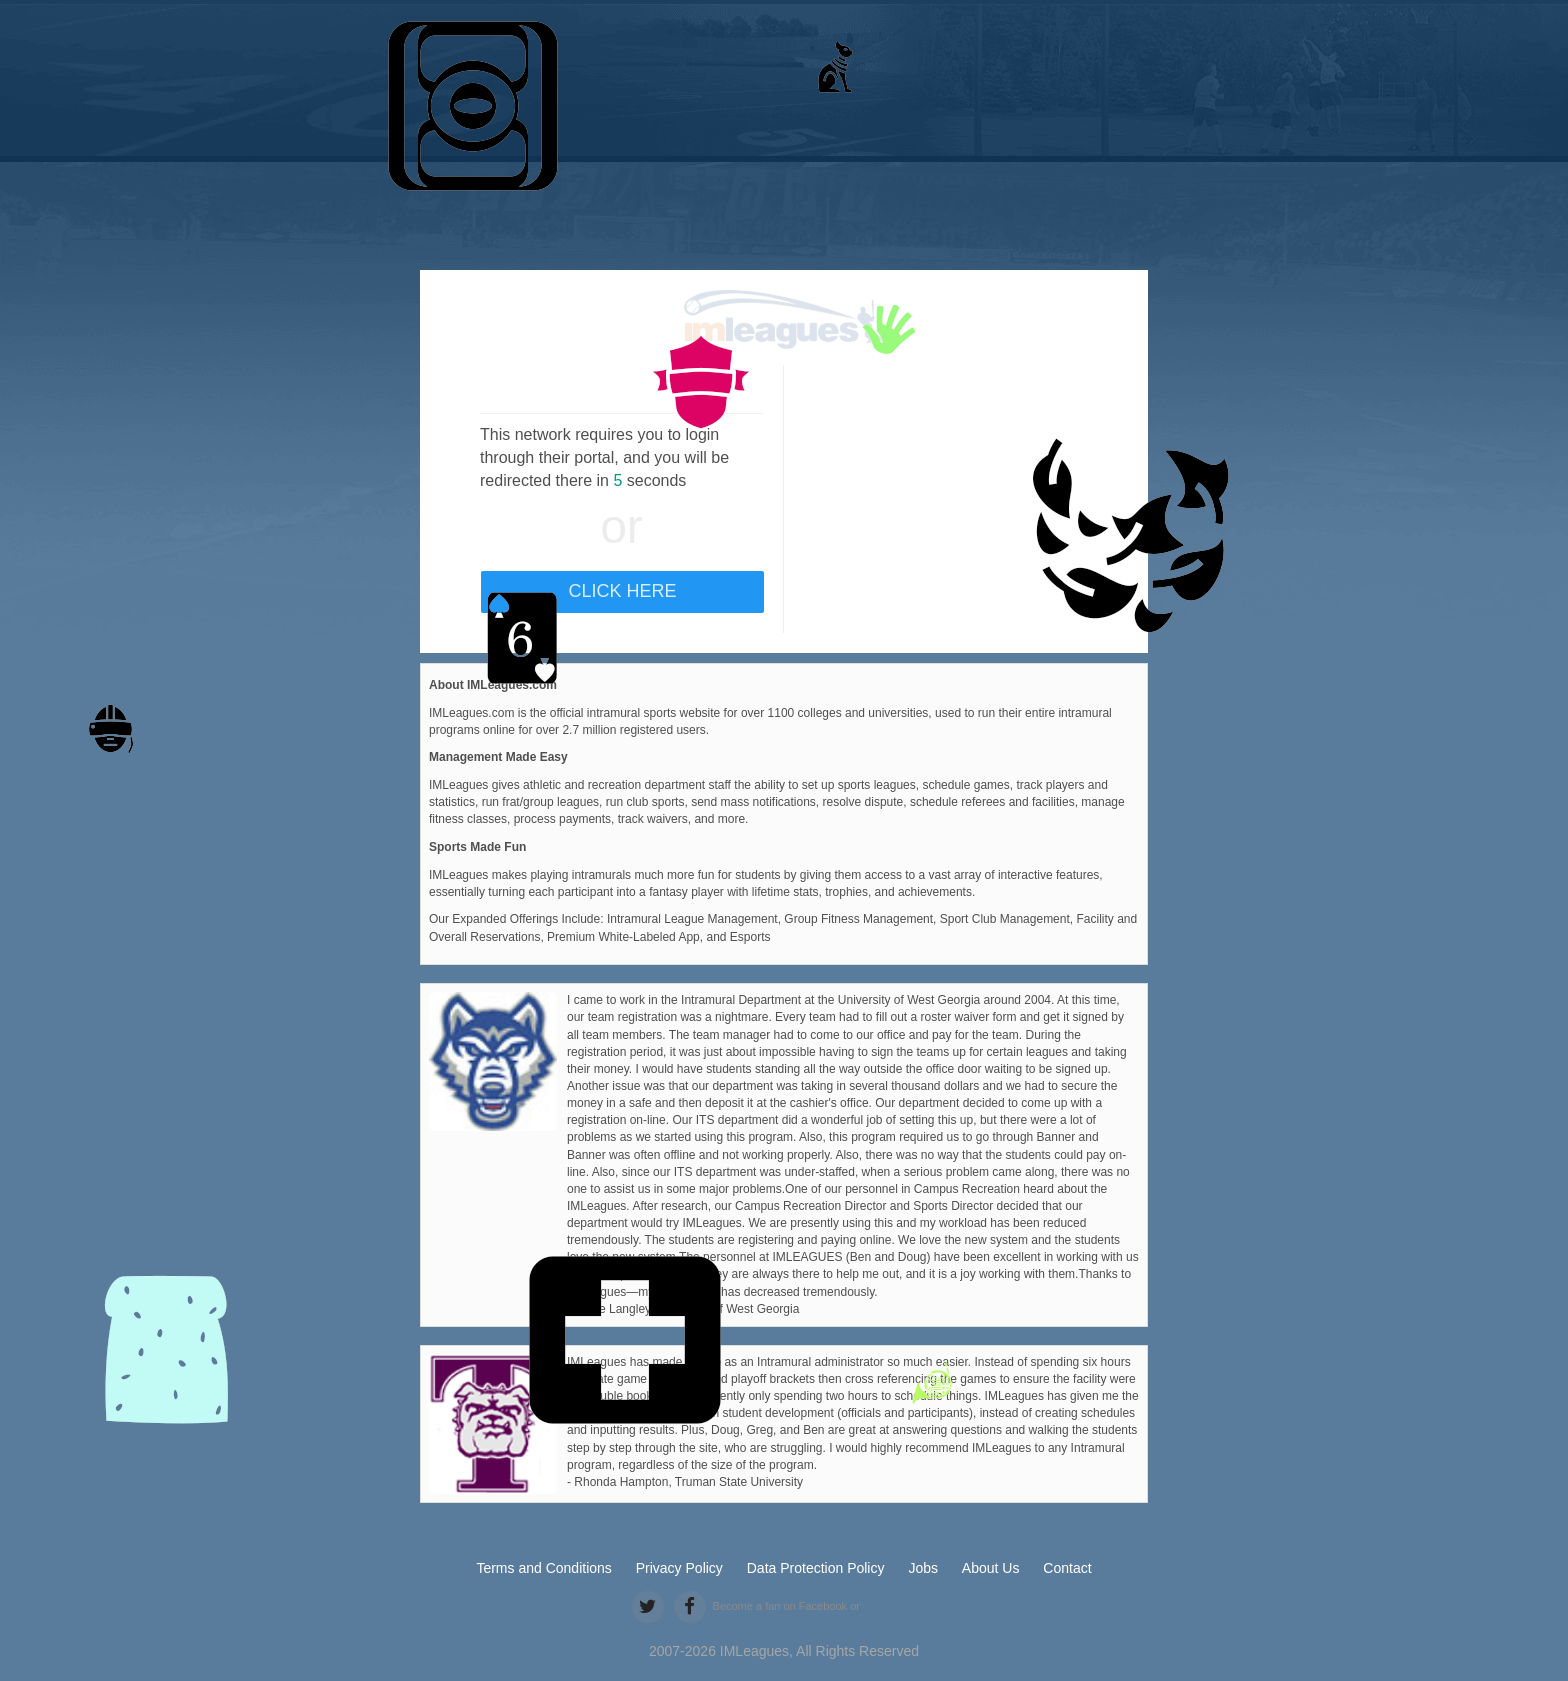 This screenshot has height=1681, width=1568. I want to click on access health or medical features, so click(625, 1340).